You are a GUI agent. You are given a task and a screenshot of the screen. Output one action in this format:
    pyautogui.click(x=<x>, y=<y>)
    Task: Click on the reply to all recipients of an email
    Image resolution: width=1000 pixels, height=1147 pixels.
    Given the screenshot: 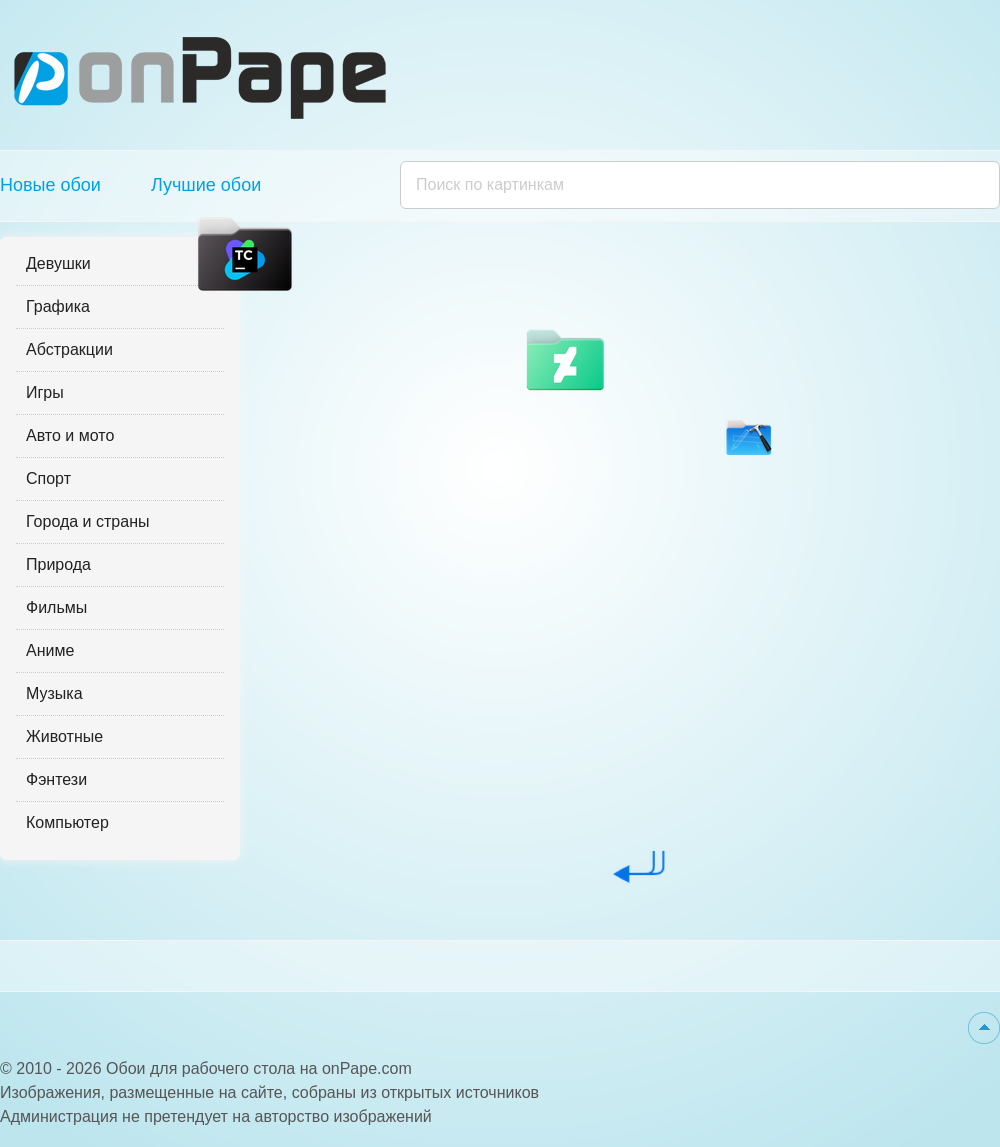 What is the action you would take?
    pyautogui.click(x=638, y=863)
    